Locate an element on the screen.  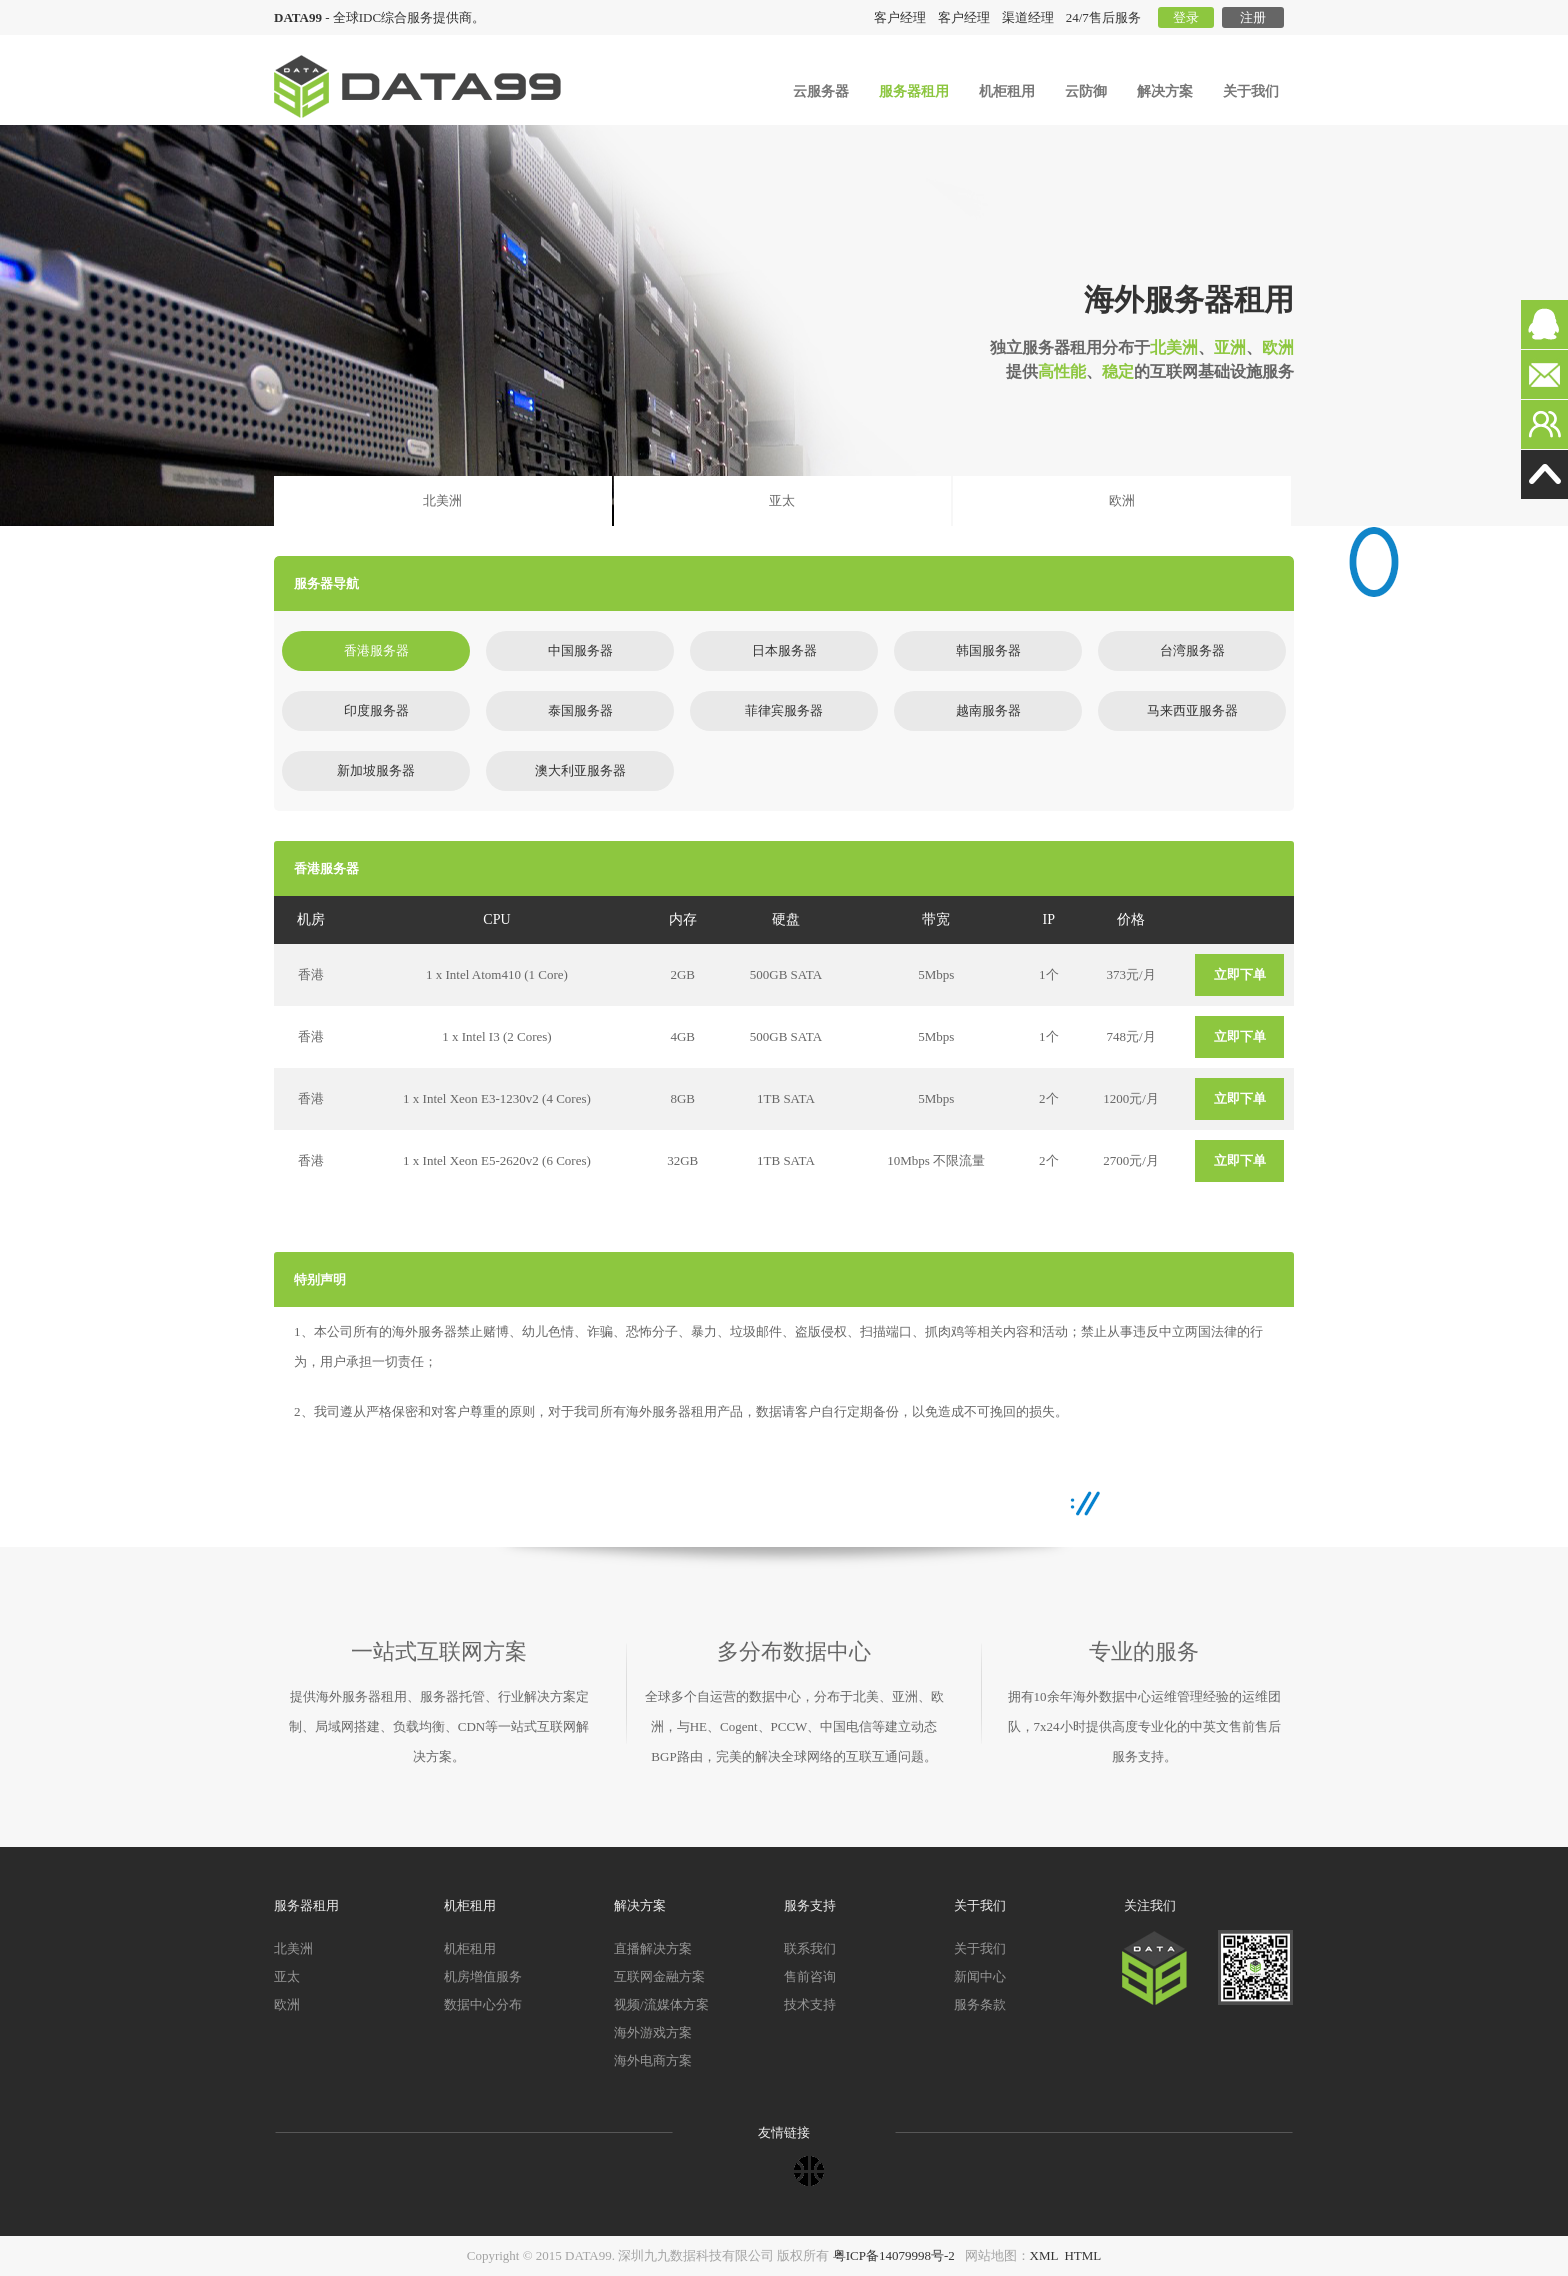
draw or insert an oval shape is located at coordinates (1374, 562).